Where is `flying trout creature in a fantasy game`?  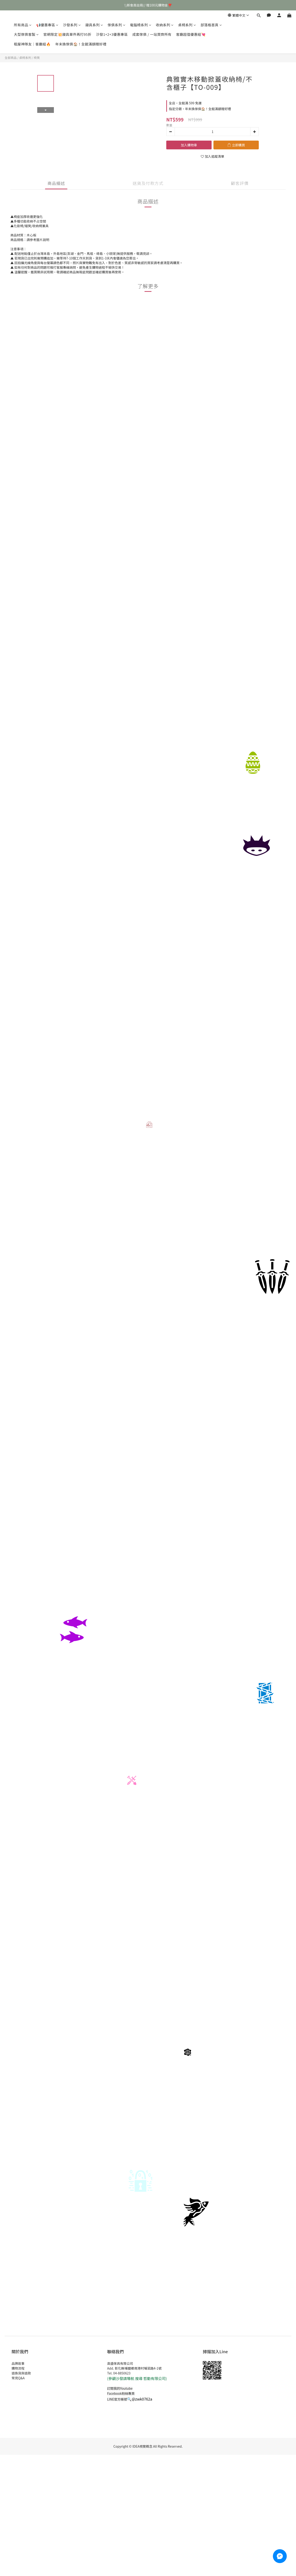
flying trout creature in a fantasy game is located at coordinates (196, 2212).